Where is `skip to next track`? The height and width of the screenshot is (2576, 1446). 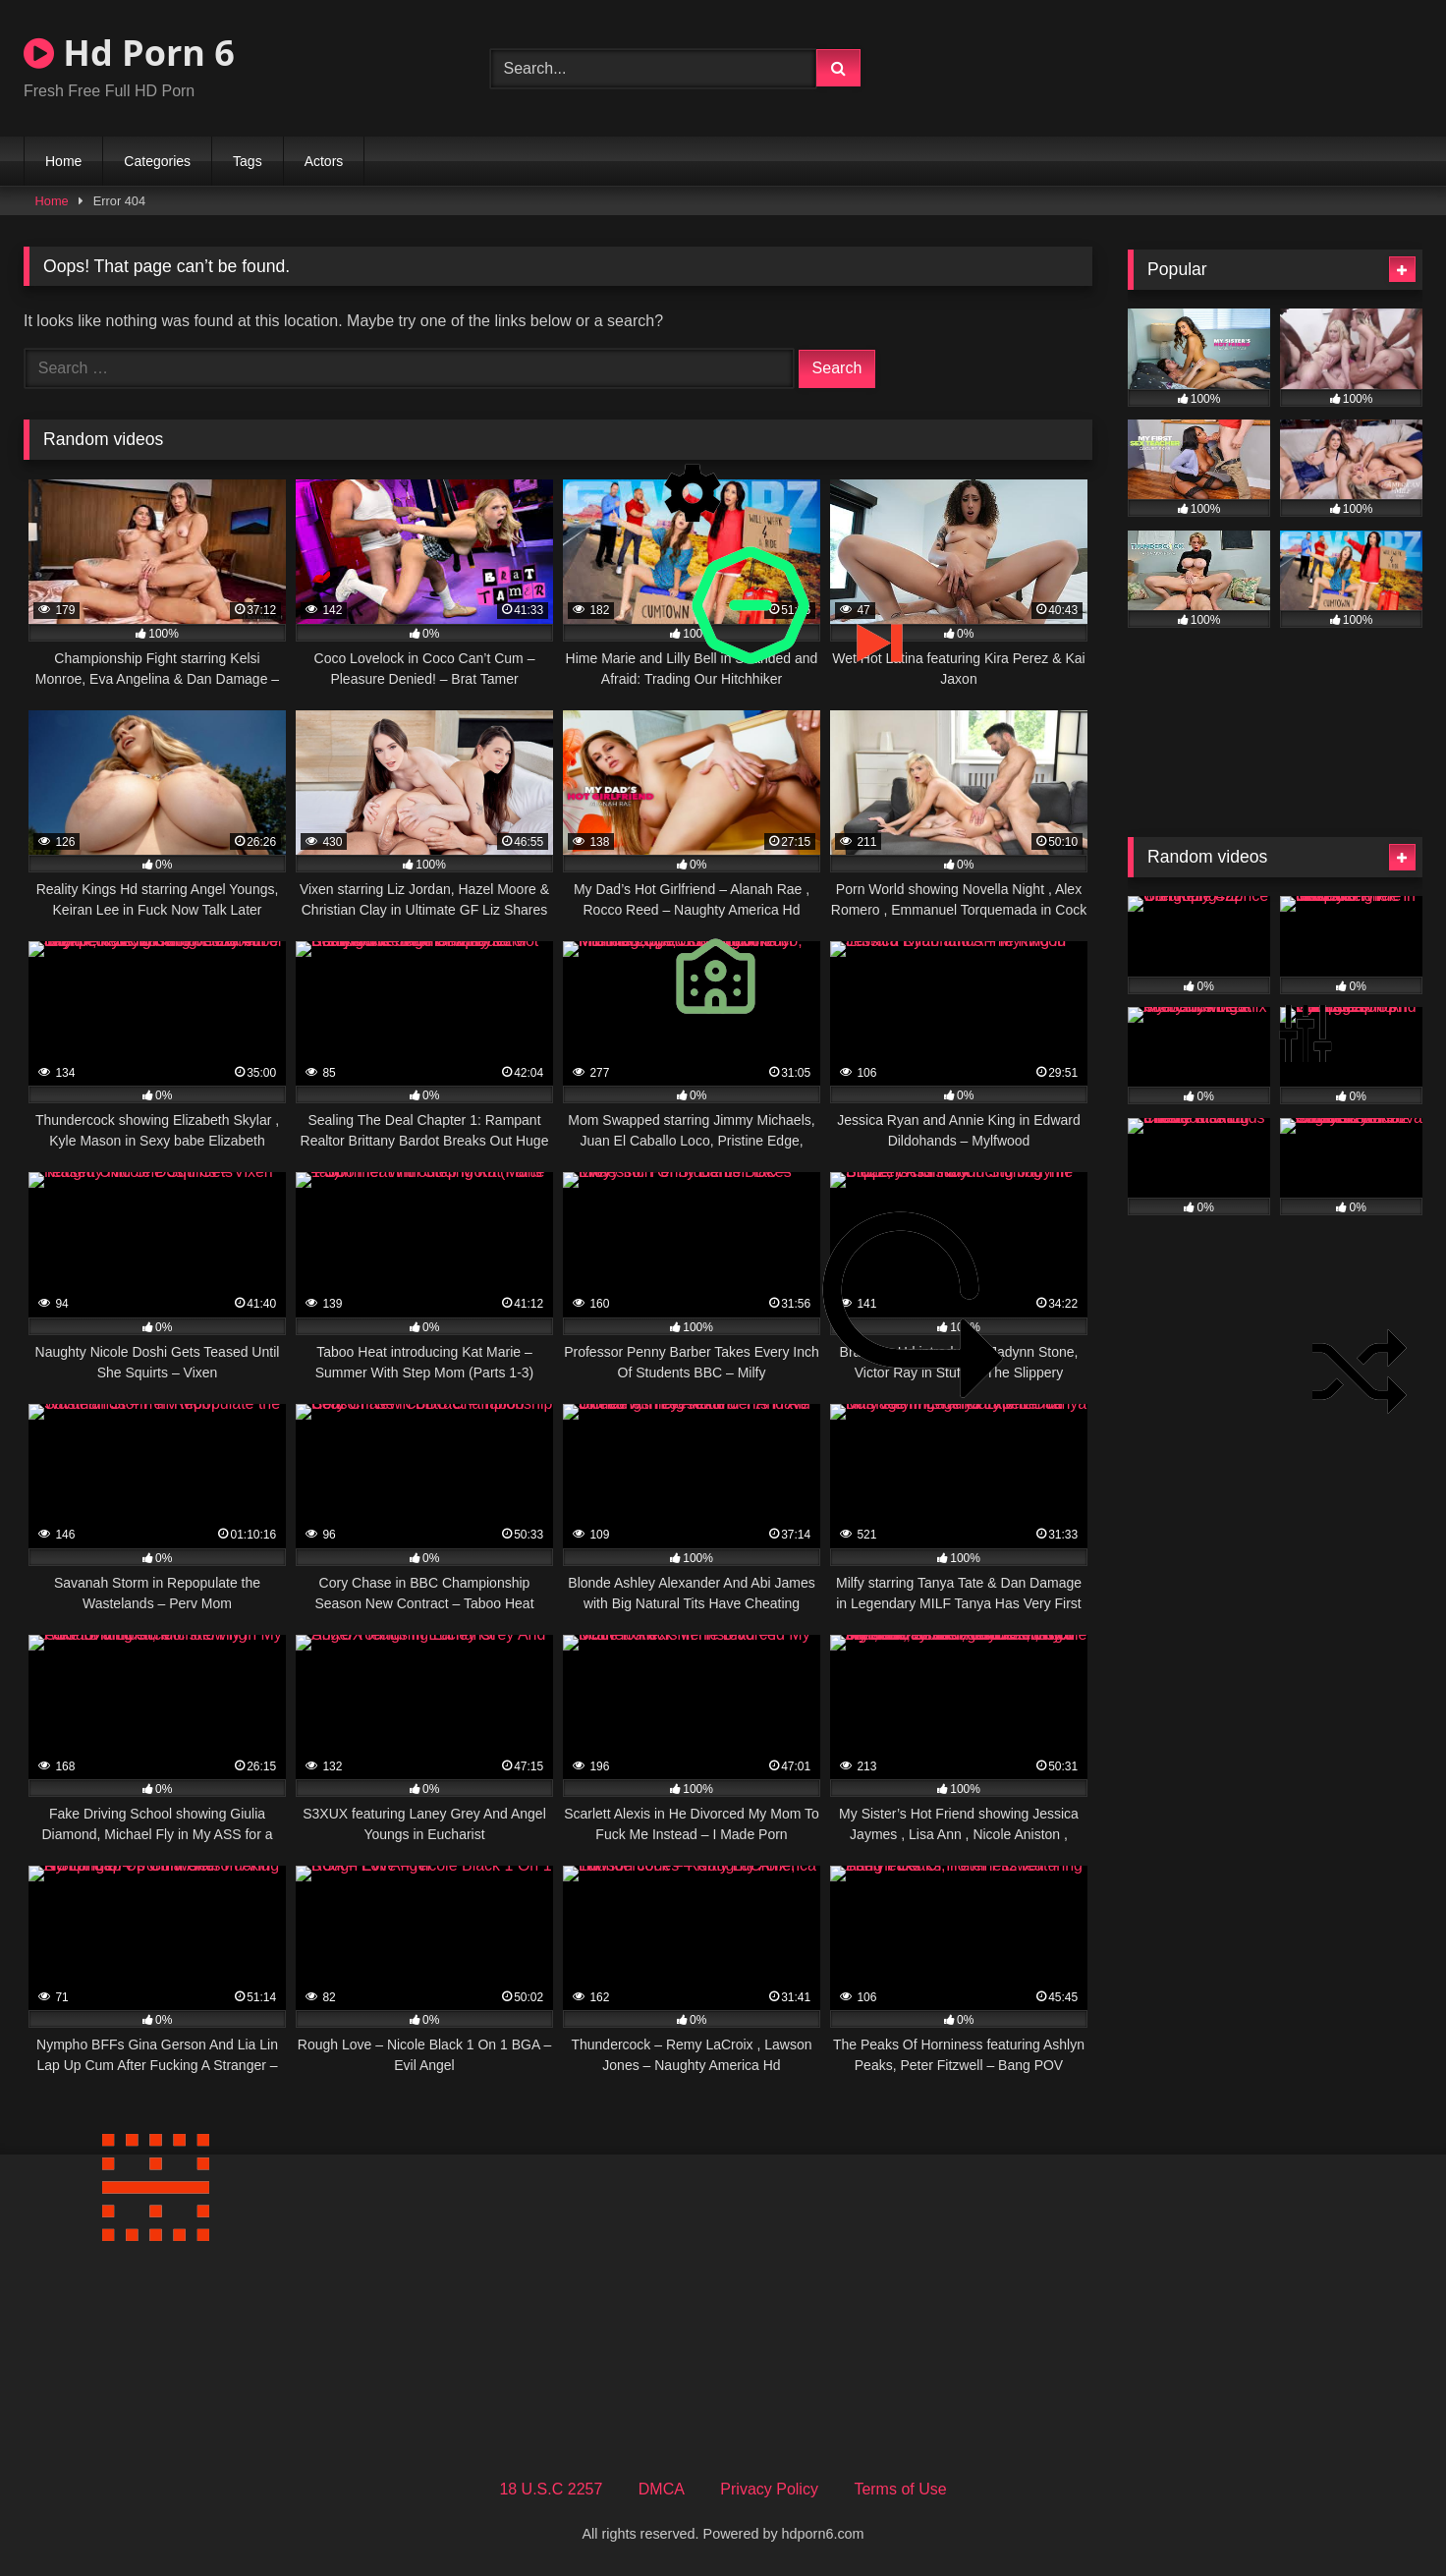 skip to next track is located at coordinates (879, 643).